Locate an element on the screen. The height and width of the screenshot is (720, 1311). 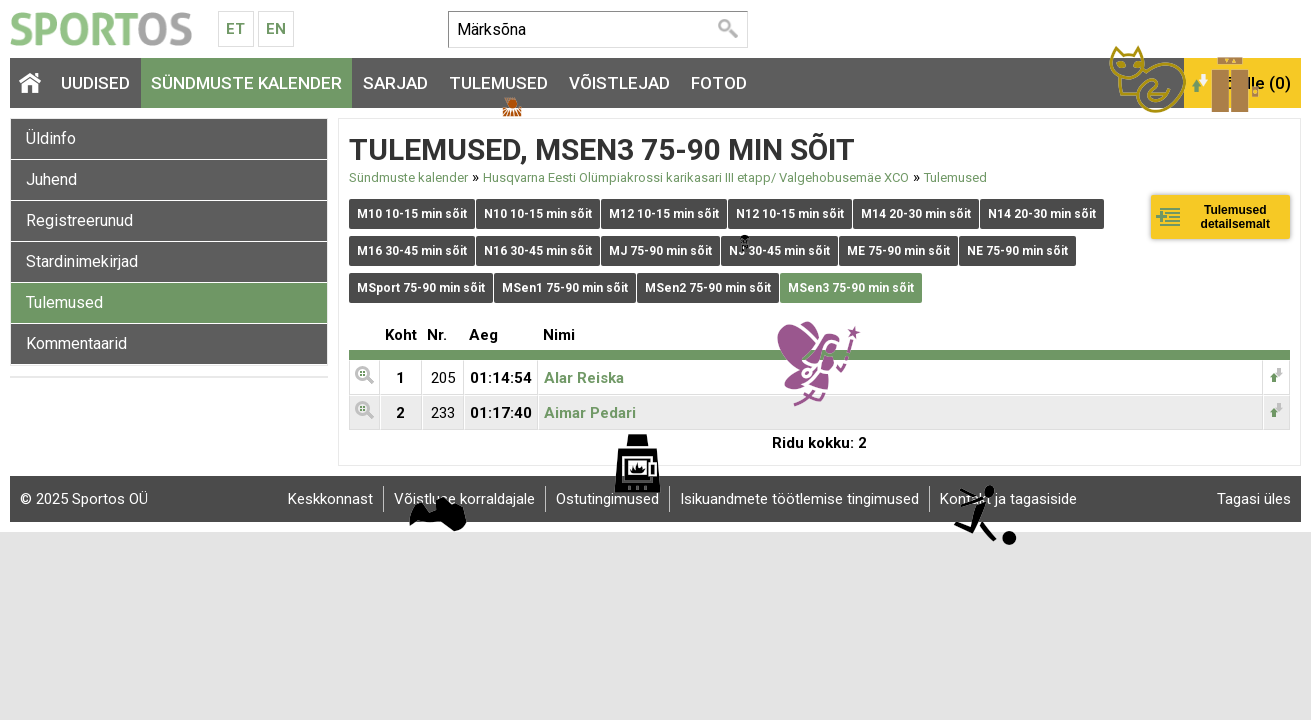
access soccer or football games is located at coordinates (985, 515).